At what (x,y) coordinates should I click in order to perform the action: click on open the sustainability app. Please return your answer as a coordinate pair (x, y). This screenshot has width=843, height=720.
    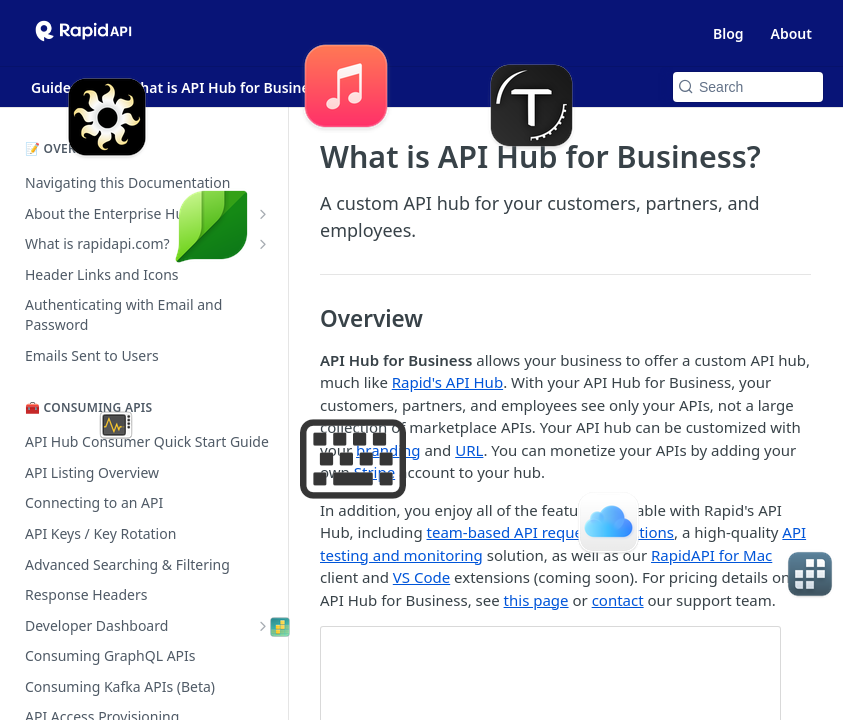
    Looking at the image, I should click on (213, 225).